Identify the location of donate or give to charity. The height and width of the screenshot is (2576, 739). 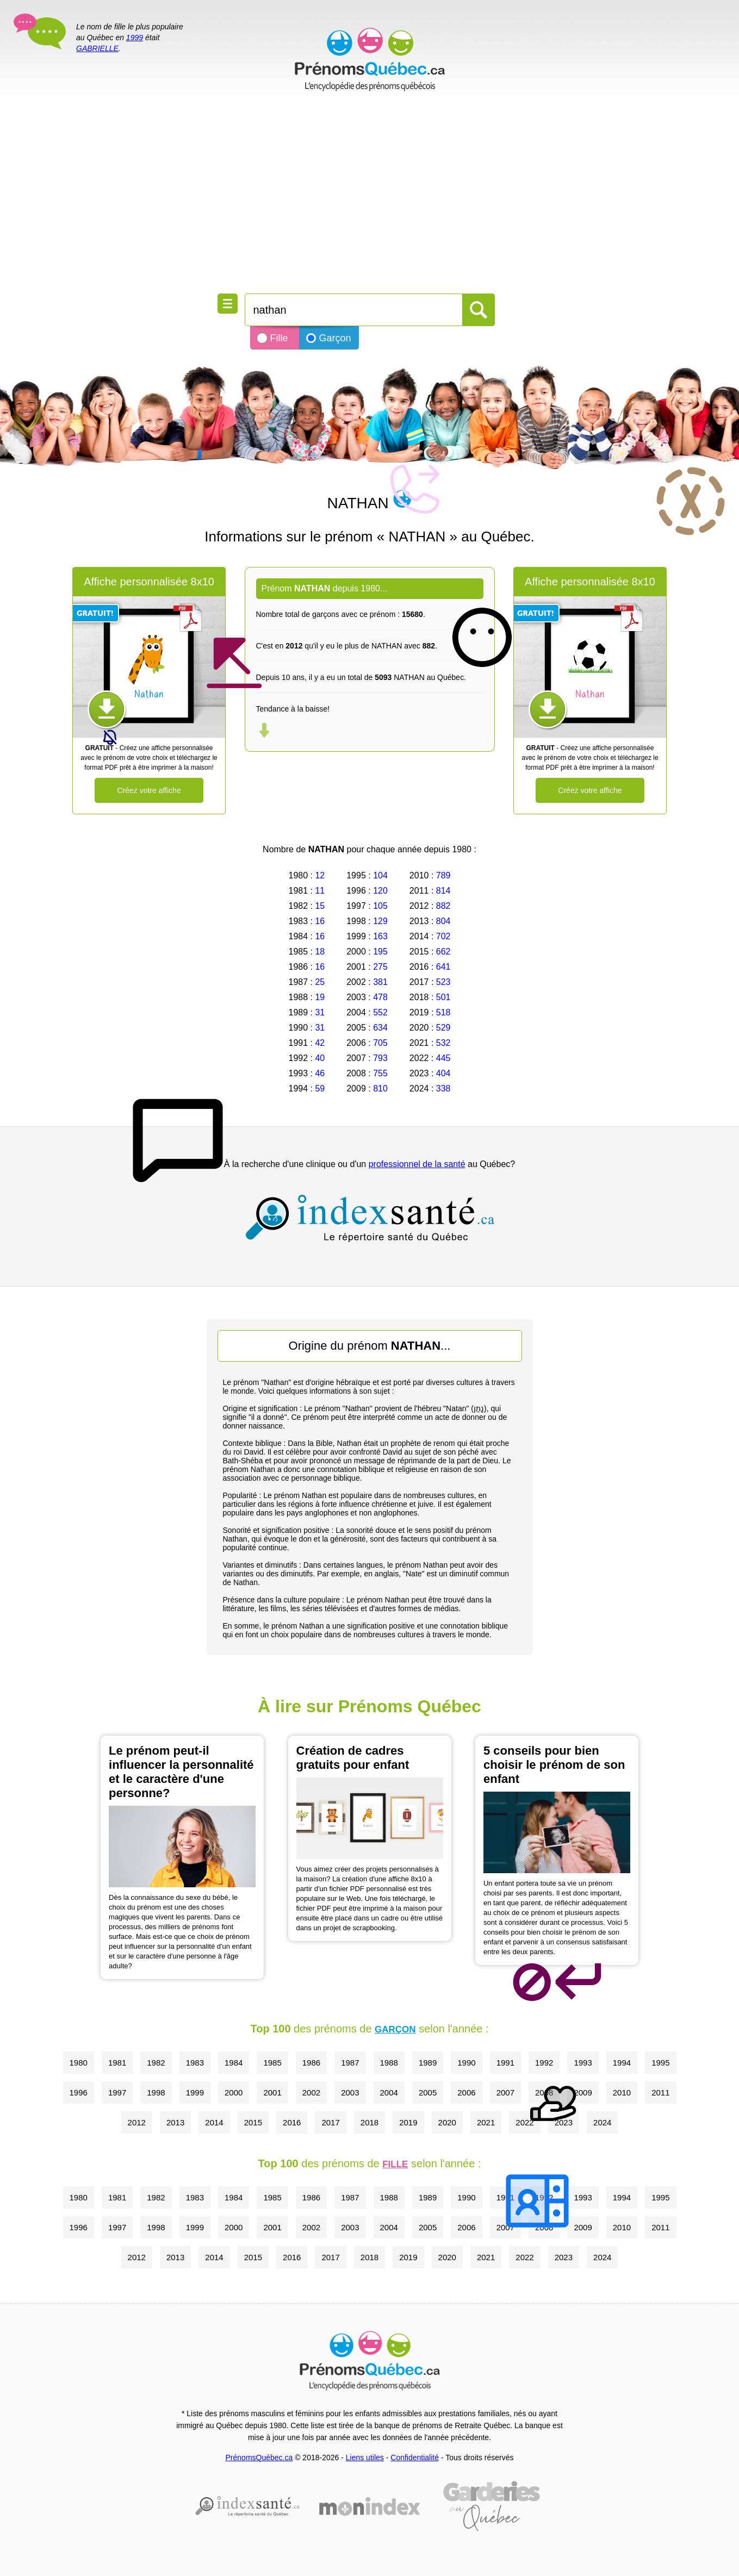
(555, 2104).